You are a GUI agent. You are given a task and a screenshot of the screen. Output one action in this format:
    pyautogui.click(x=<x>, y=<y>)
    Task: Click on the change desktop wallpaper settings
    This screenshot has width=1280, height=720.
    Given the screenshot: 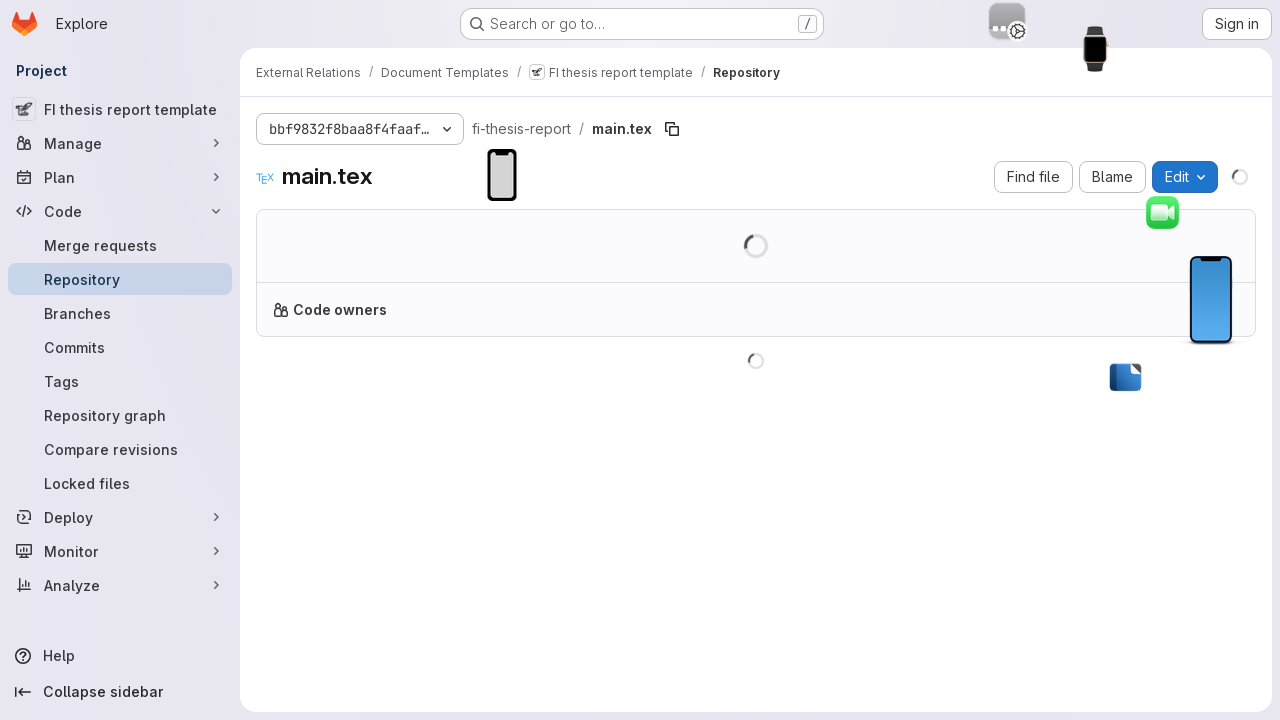 What is the action you would take?
    pyautogui.click(x=1125, y=376)
    